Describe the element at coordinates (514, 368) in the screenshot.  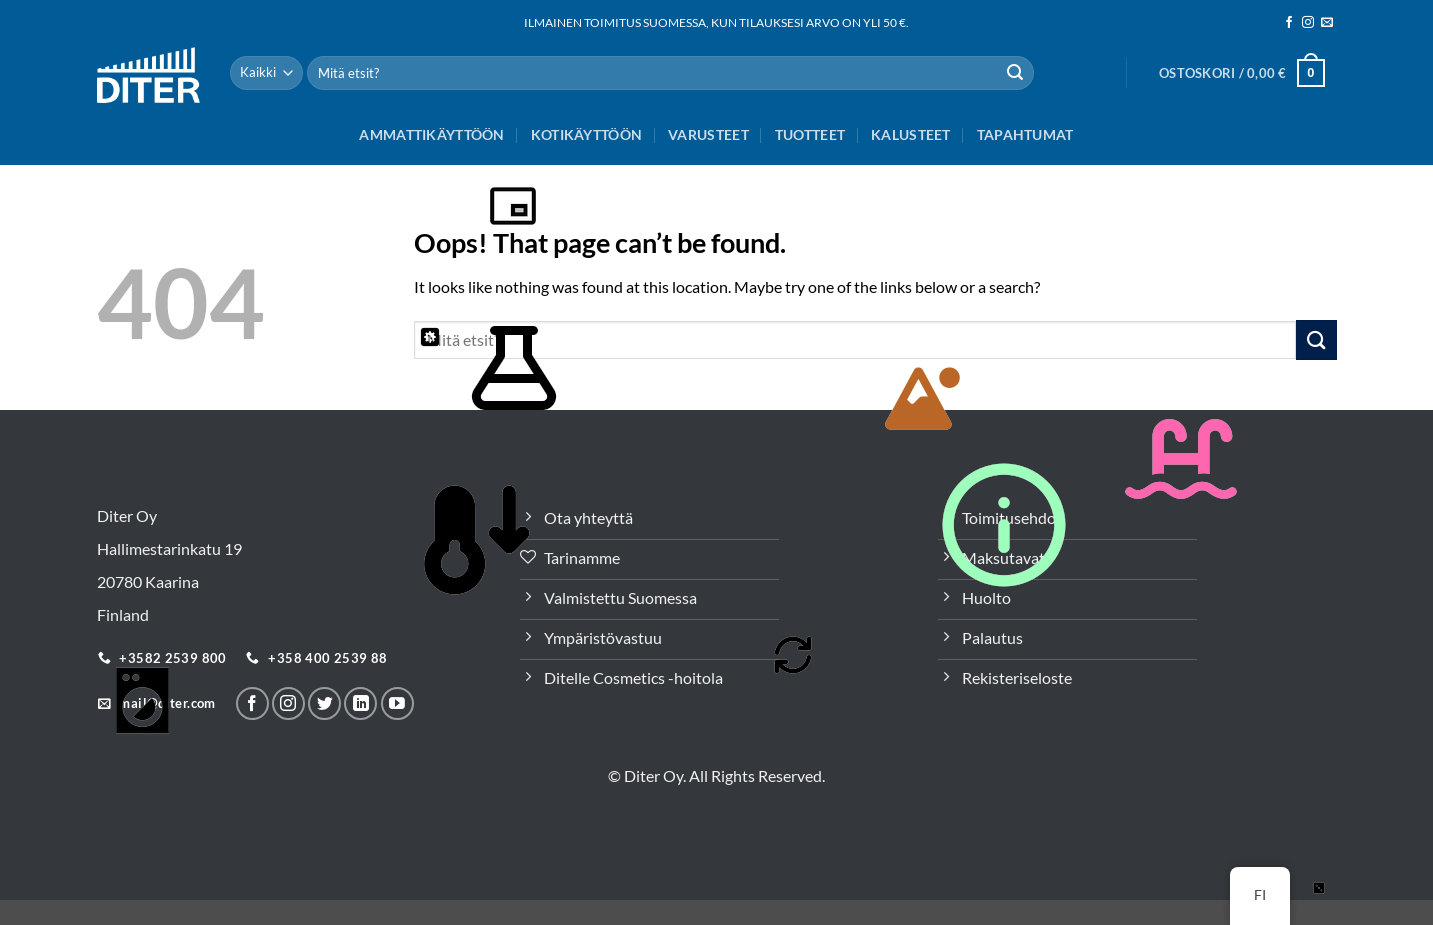
I see `access experimental or beta features` at that location.